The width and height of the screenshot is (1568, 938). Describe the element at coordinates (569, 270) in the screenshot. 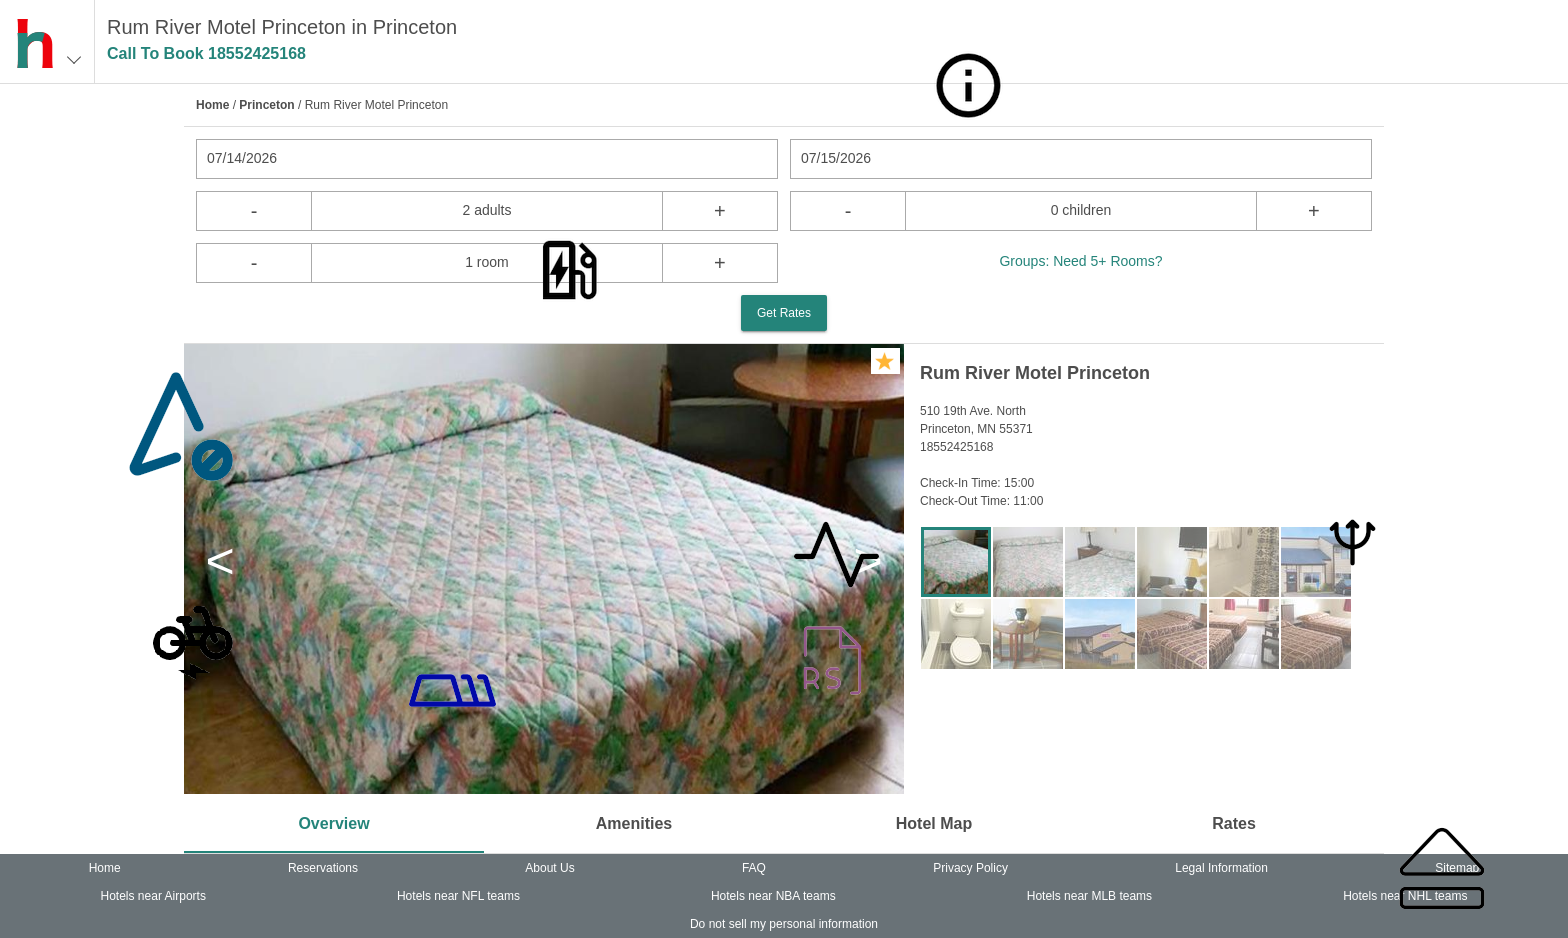

I see `find nearby electric vehicle charging stations` at that location.